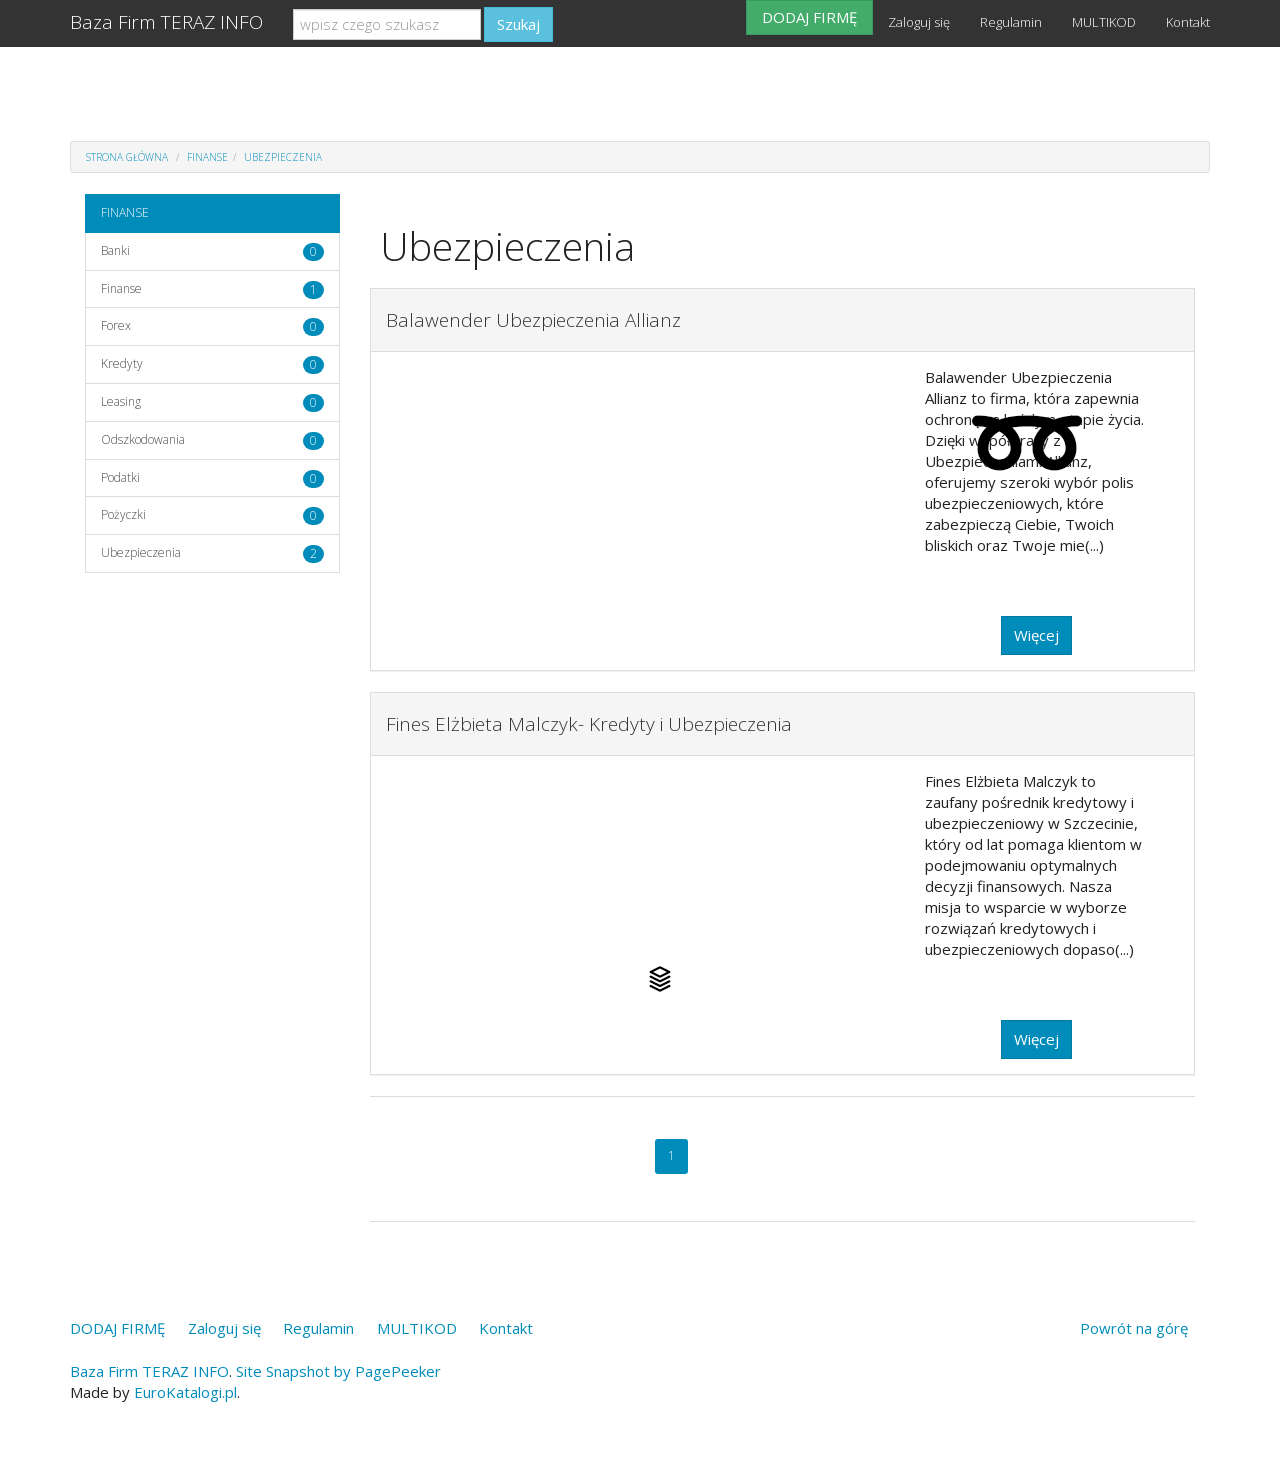 The image size is (1280, 1478). Describe the element at coordinates (1027, 443) in the screenshot. I see `voicemail indicator or notification` at that location.